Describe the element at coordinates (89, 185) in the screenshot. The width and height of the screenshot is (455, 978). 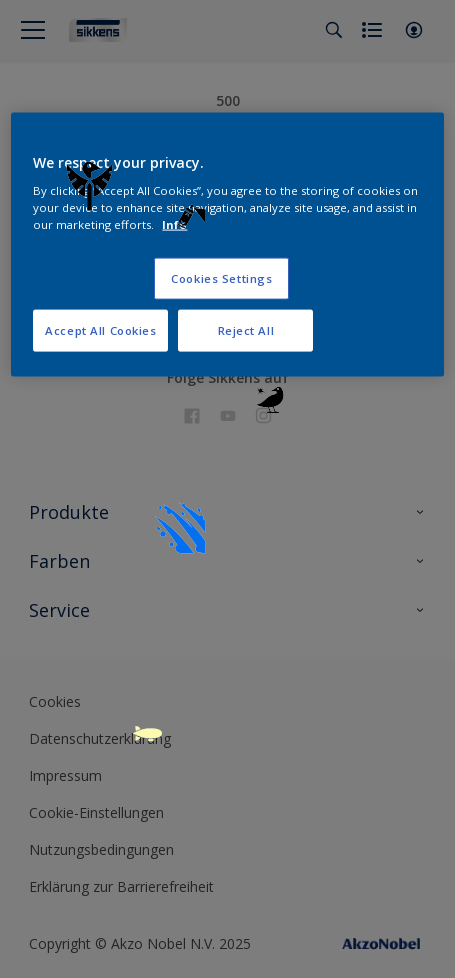
I see `royal or ceremonial item in a fantasy game inventory` at that location.